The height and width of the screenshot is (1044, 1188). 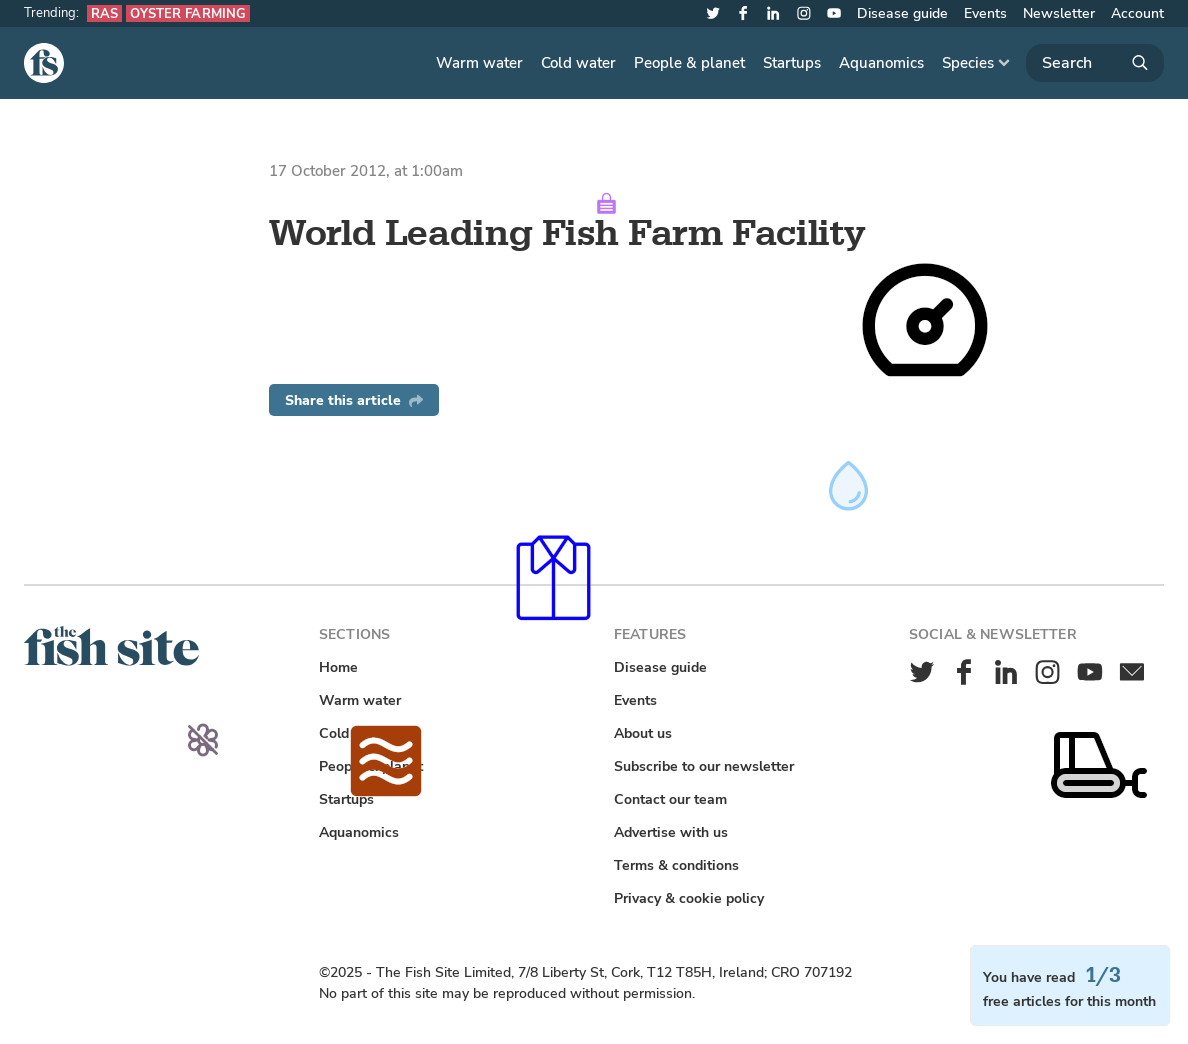 What do you see at coordinates (553, 579) in the screenshot?
I see `view clothing or apparel items` at bounding box center [553, 579].